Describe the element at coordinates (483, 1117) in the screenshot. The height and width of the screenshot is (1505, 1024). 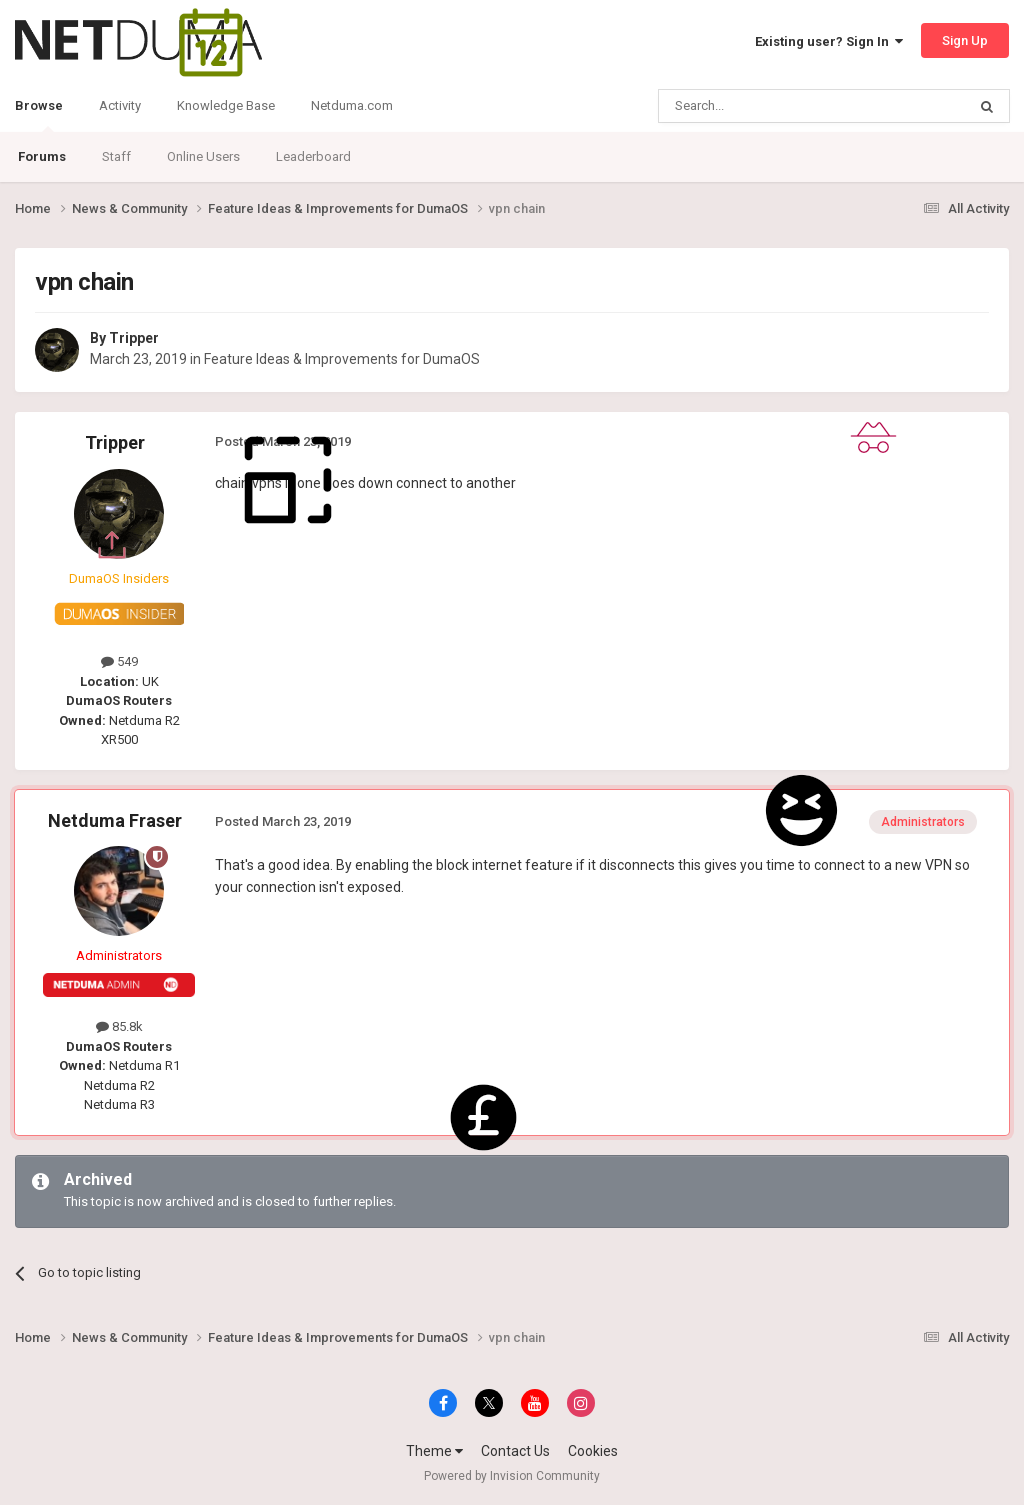
I see `view prices in British pounds` at that location.